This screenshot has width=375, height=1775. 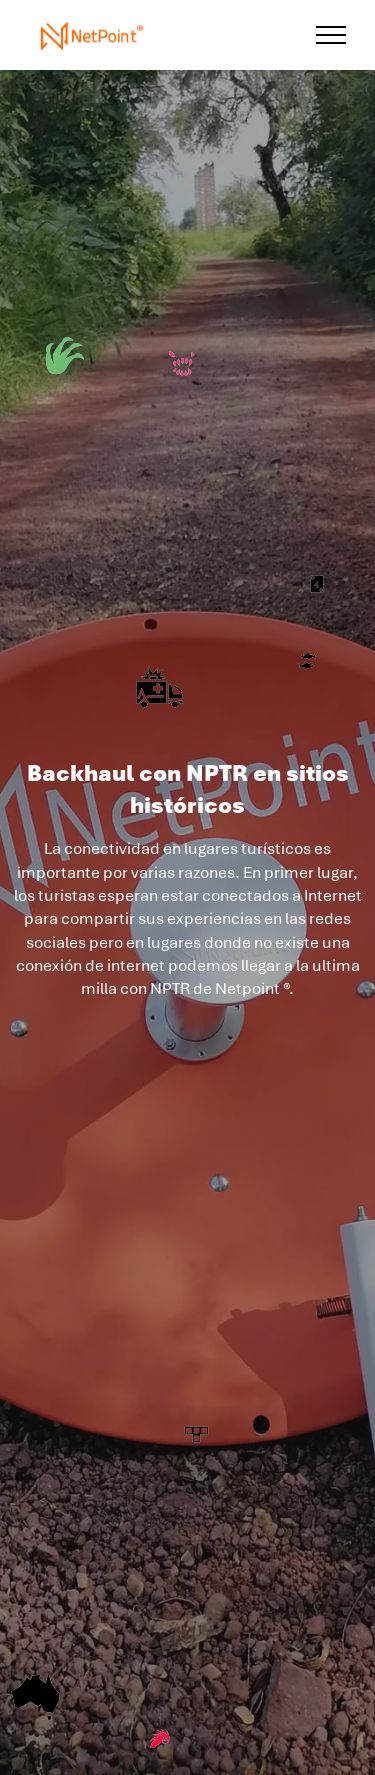 I want to click on four of diamonds playing card, so click(x=317, y=584).